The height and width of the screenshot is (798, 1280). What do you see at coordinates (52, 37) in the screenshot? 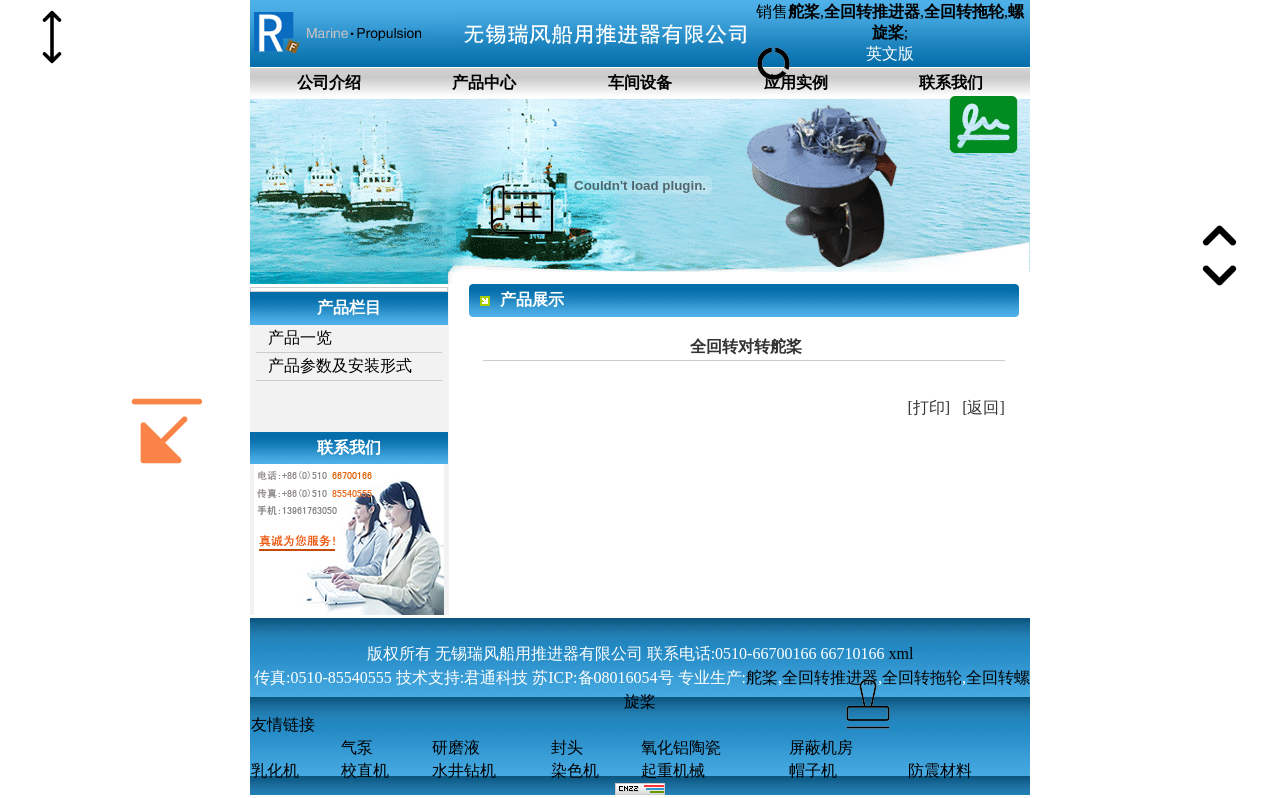
I see `adjust vertical size or height` at bounding box center [52, 37].